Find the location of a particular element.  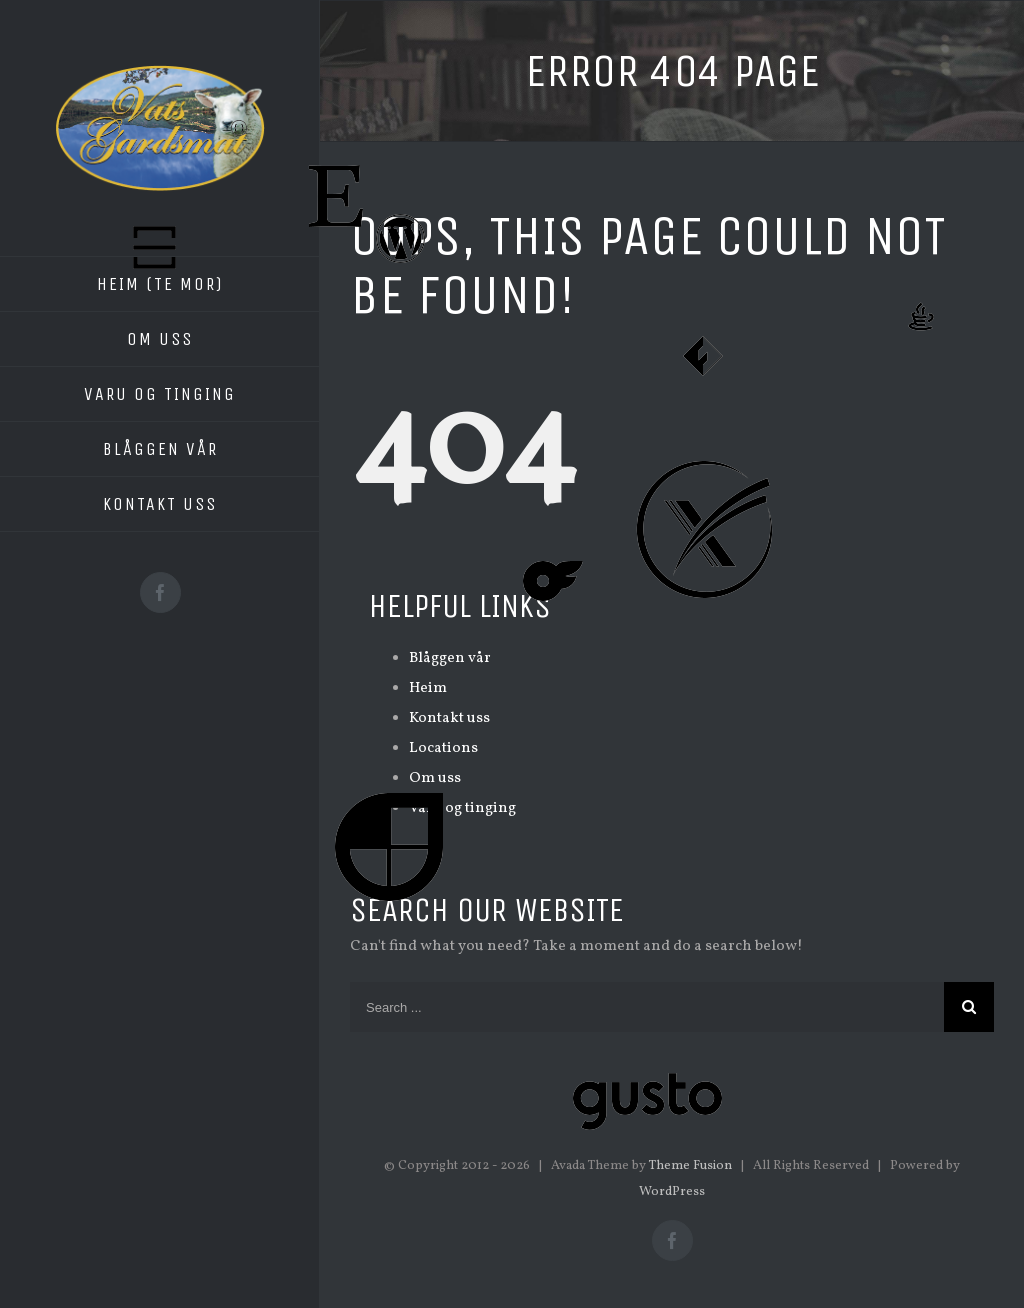

Swagger API documentation tool logo is located at coordinates (239, 128).